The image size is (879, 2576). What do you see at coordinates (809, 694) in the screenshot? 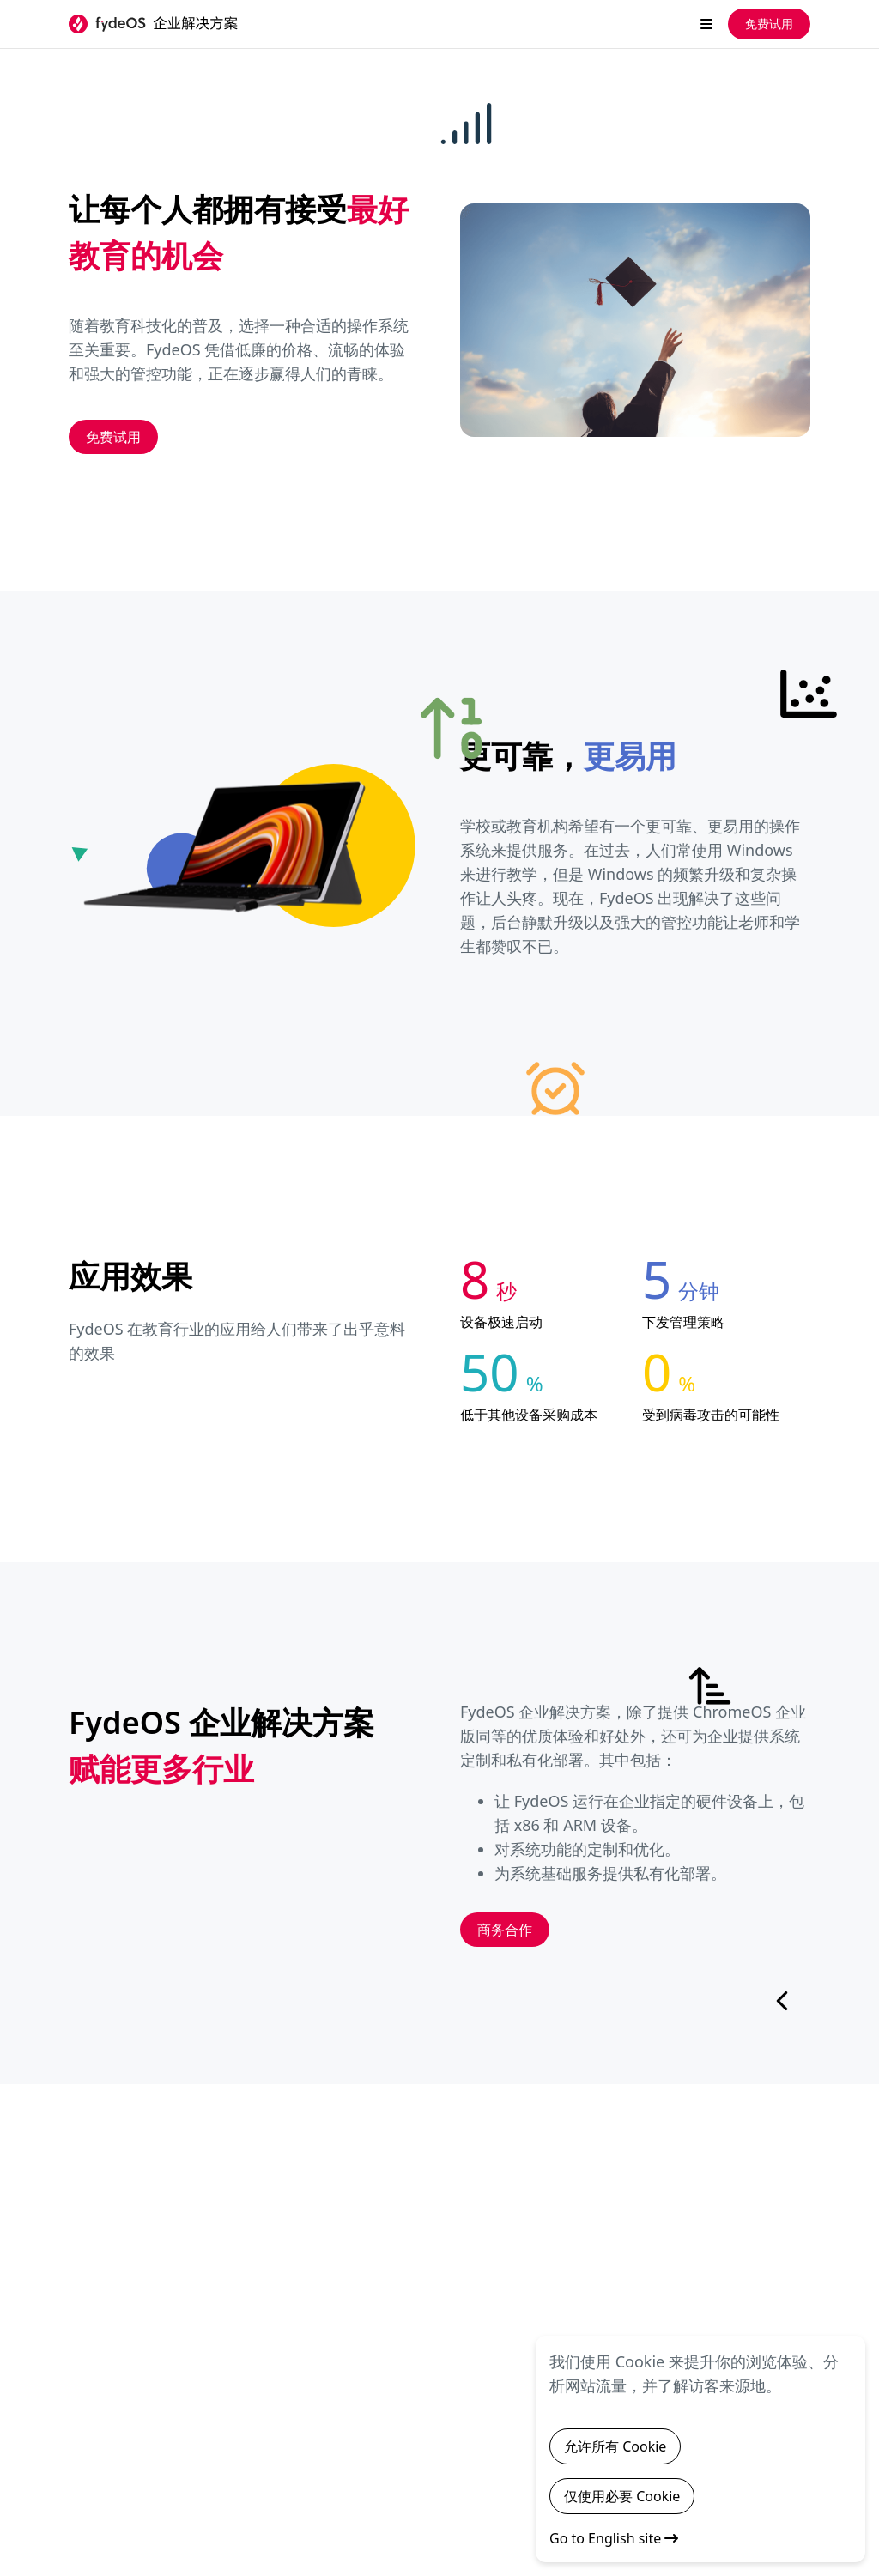
I see `view scatter plot data visualization` at bounding box center [809, 694].